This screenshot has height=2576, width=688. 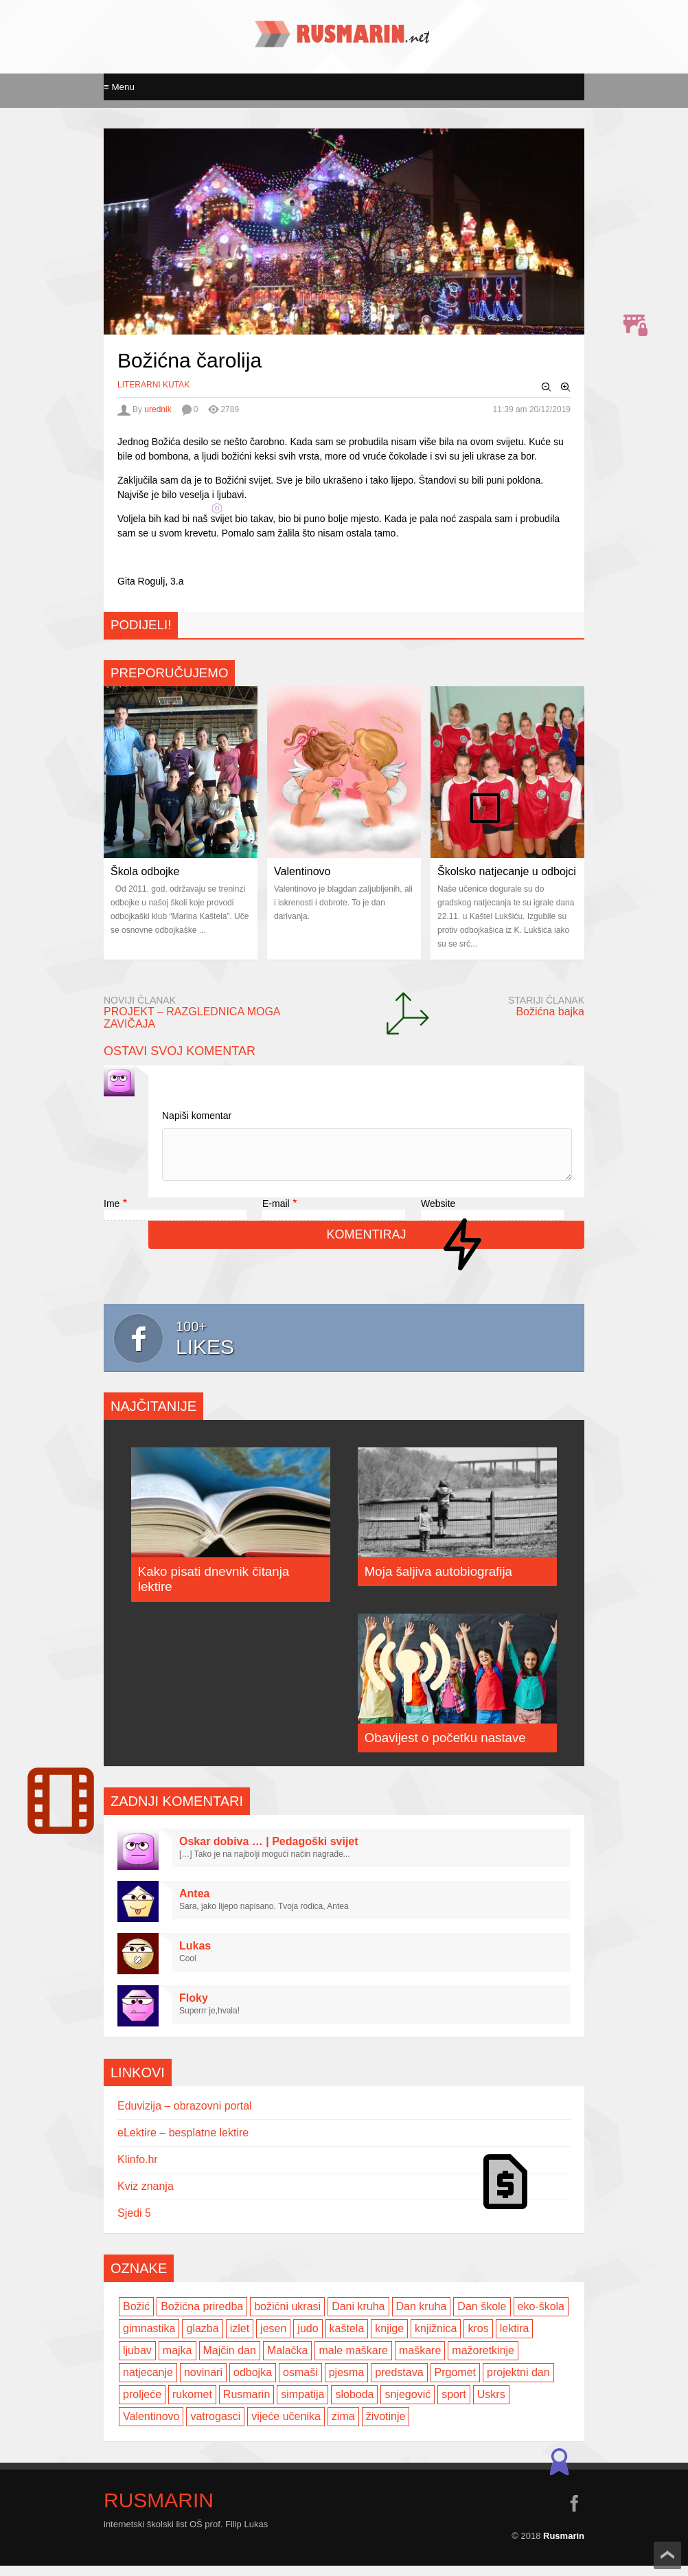 What do you see at coordinates (485, 808) in the screenshot?
I see `stop or halt a running process` at bounding box center [485, 808].